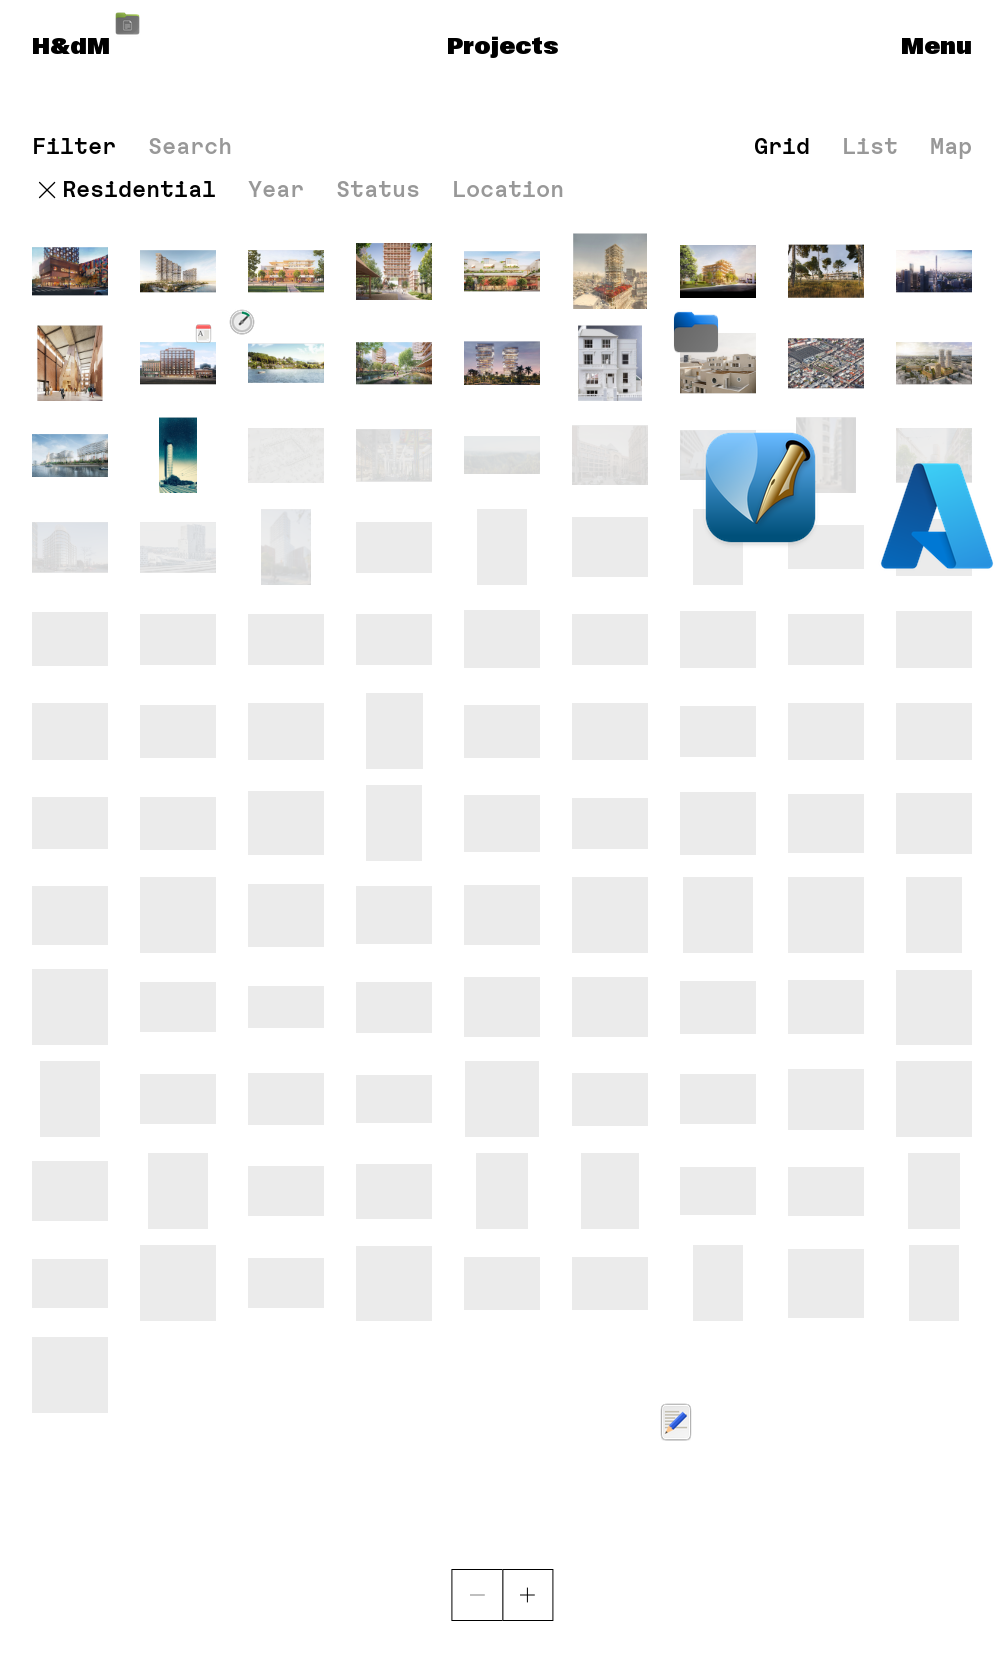 The height and width of the screenshot is (1653, 1004). What do you see at coordinates (127, 23) in the screenshot?
I see `open your documents folder` at bounding box center [127, 23].